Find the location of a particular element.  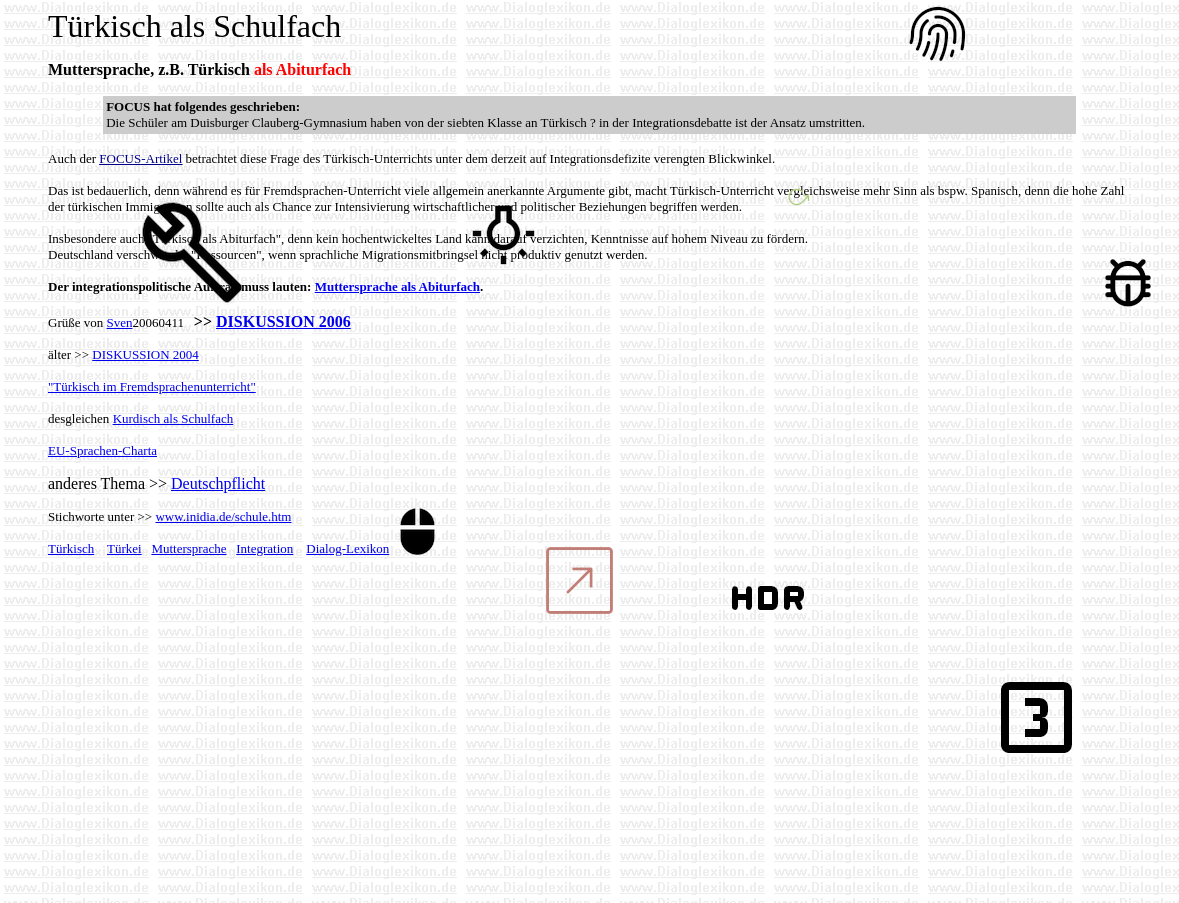

select option 3 from a numbered list is located at coordinates (1036, 717).